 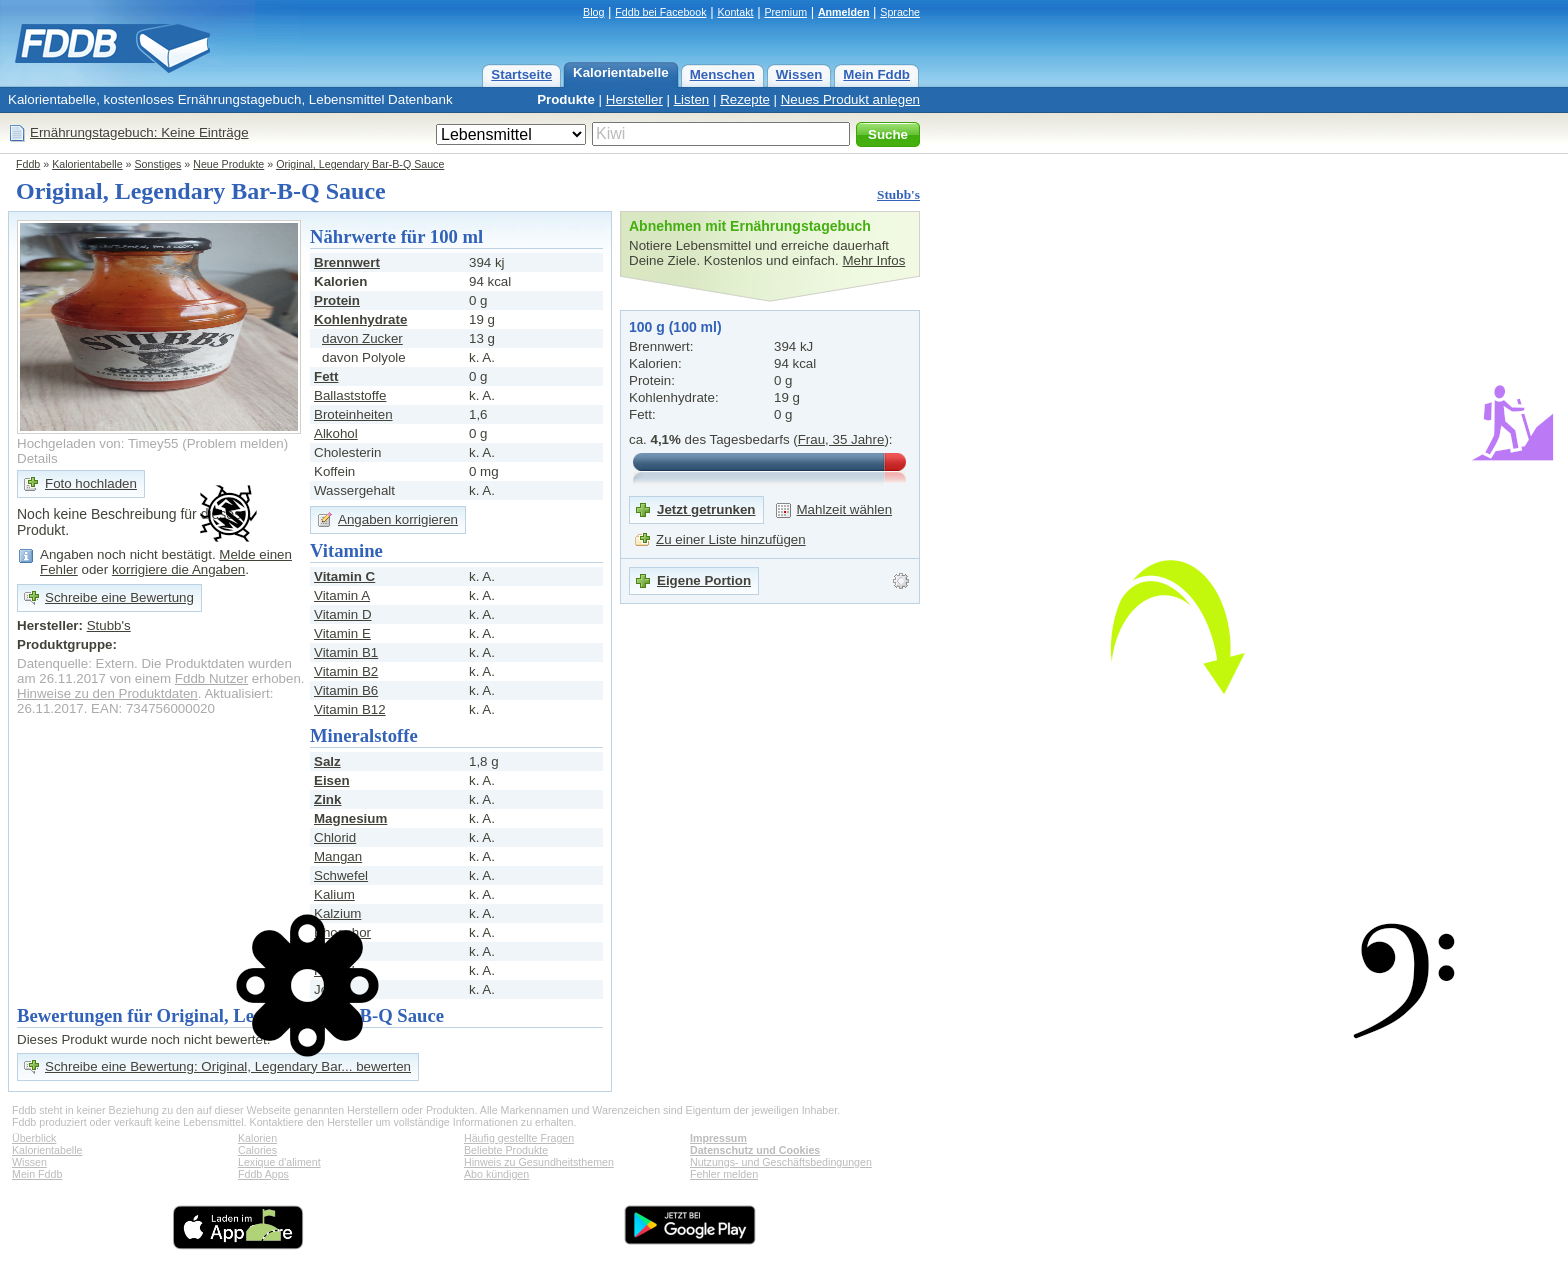 What do you see at coordinates (1176, 627) in the screenshot?
I see `perform a dunk or slam action in a game` at bounding box center [1176, 627].